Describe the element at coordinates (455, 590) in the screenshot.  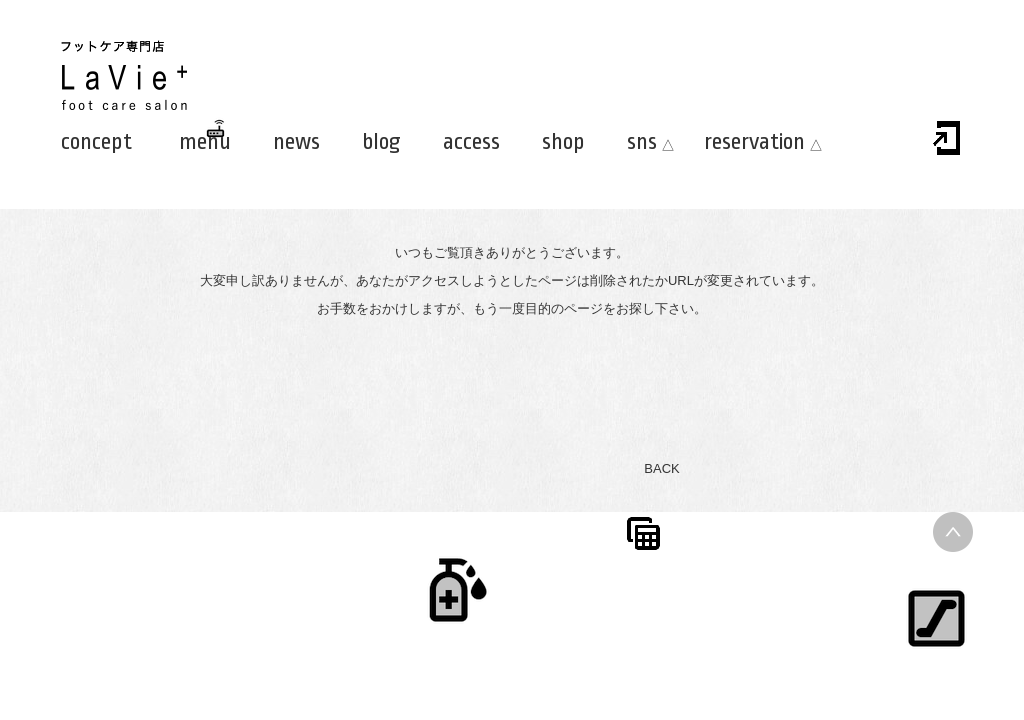
I see `access hand sanitizer station information` at that location.